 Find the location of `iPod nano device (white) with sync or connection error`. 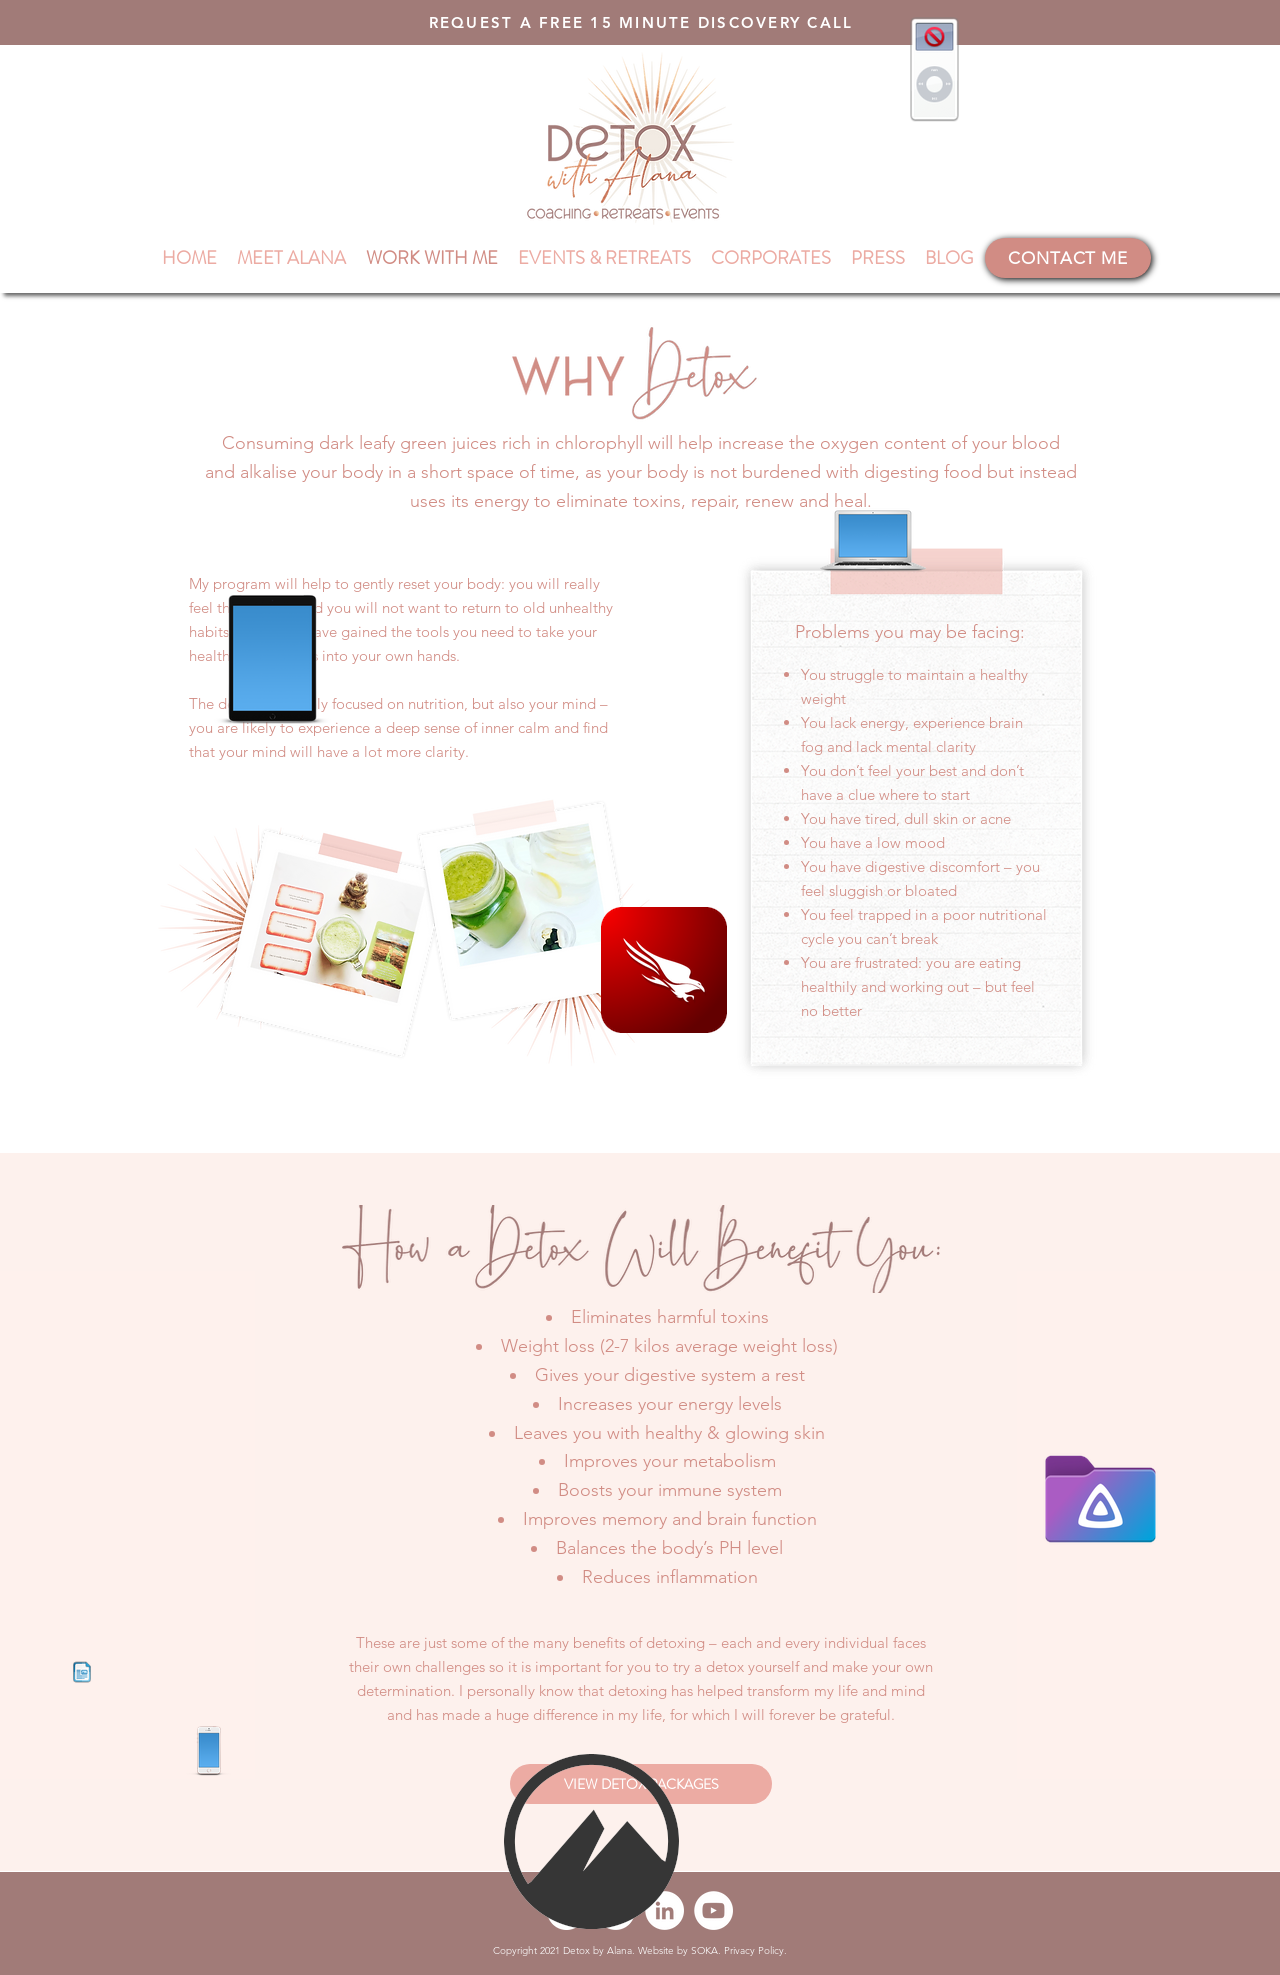

iPod nano device (white) with sync or connection error is located at coordinates (934, 69).